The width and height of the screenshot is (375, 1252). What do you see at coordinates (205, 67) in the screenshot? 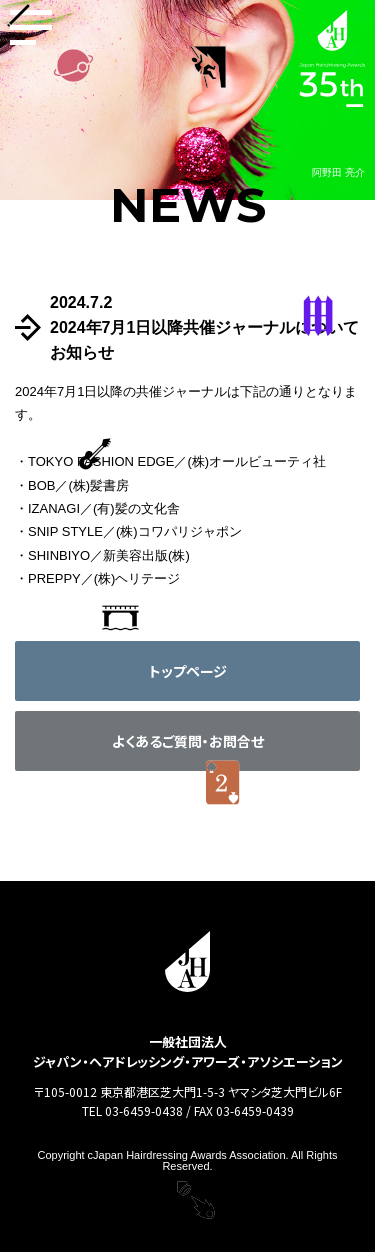
I see `access mountain climbing or rock climbing activities` at bounding box center [205, 67].